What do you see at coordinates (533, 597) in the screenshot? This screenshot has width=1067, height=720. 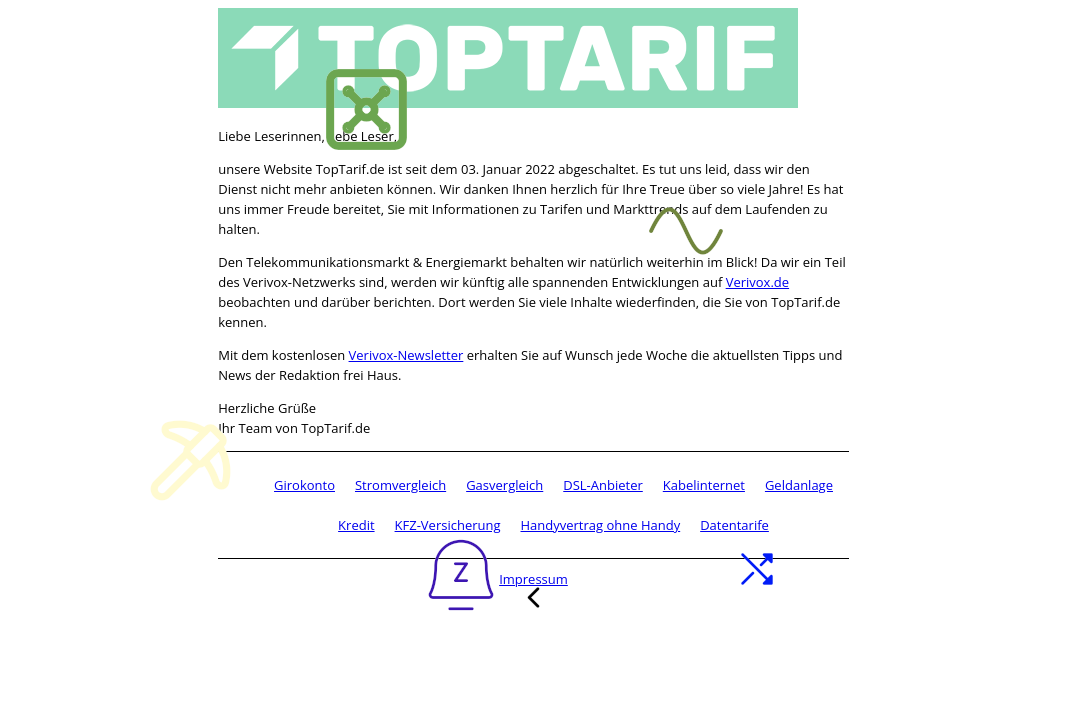 I see `go back to the previous screen` at bounding box center [533, 597].